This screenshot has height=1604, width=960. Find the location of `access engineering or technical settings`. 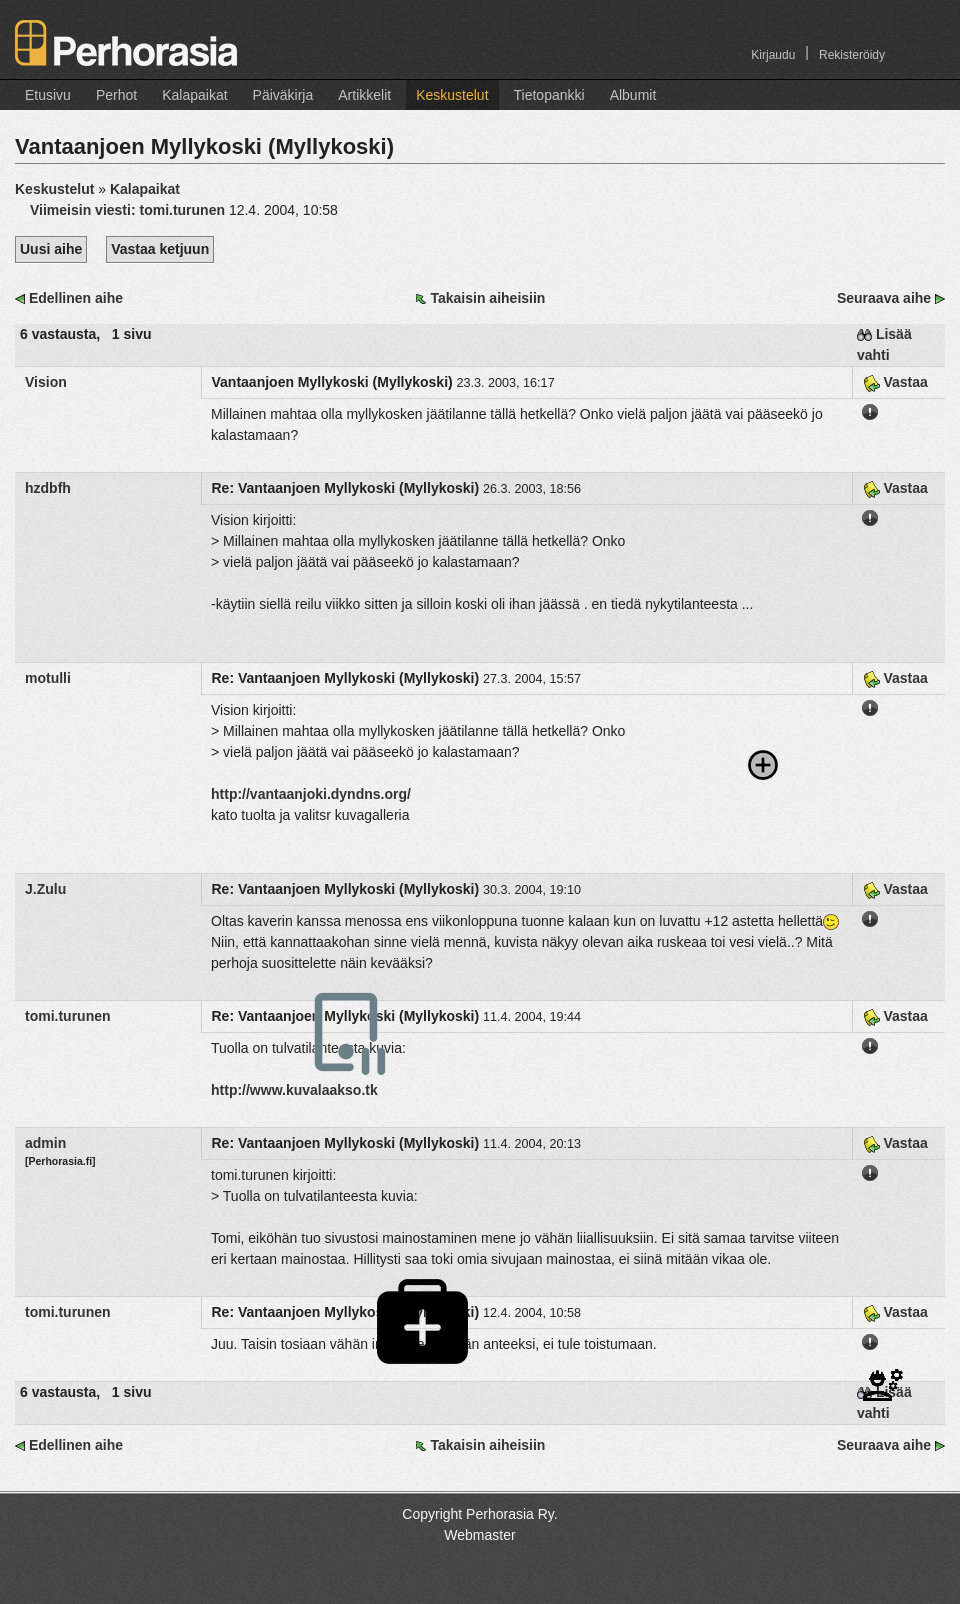

access engineering or technical settings is located at coordinates (883, 1385).